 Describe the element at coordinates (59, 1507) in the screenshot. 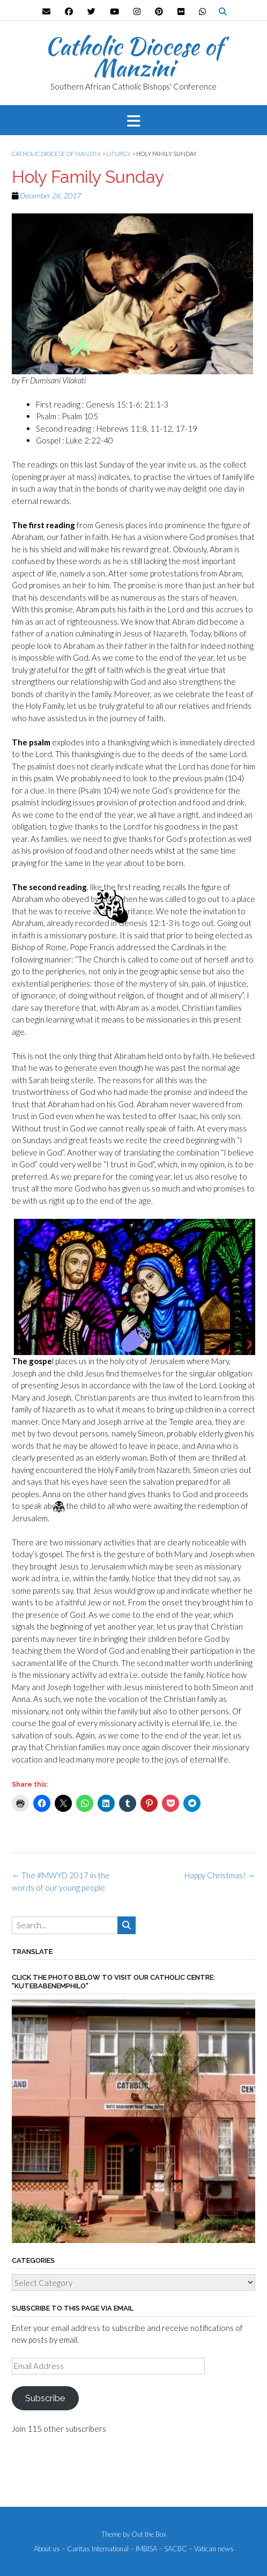

I see `indicates an alien or bug-type enemy` at that location.